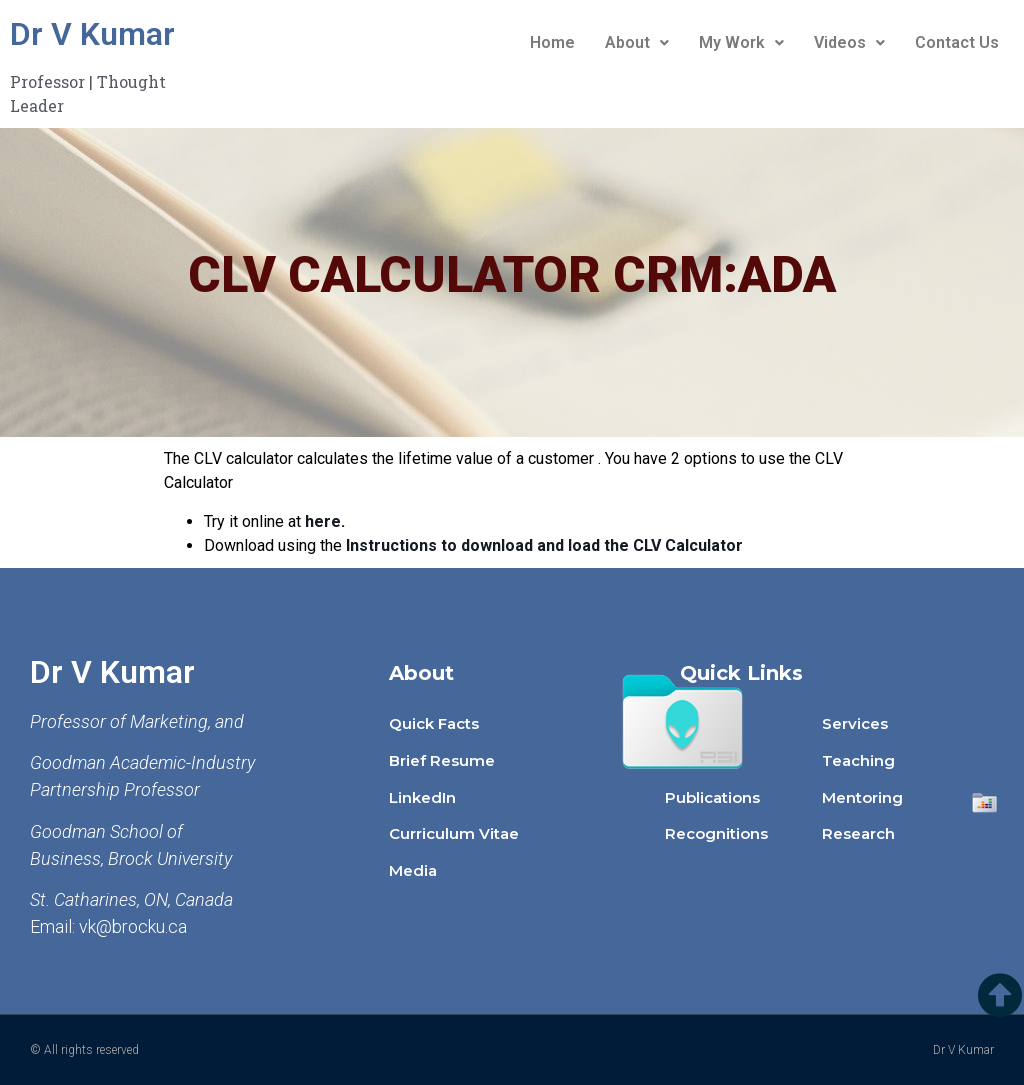 The height and width of the screenshot is (1085, 1024). Describe the element at coordinates (682, 725) in the screenshot. I see `open alienware game files folder` at that location.